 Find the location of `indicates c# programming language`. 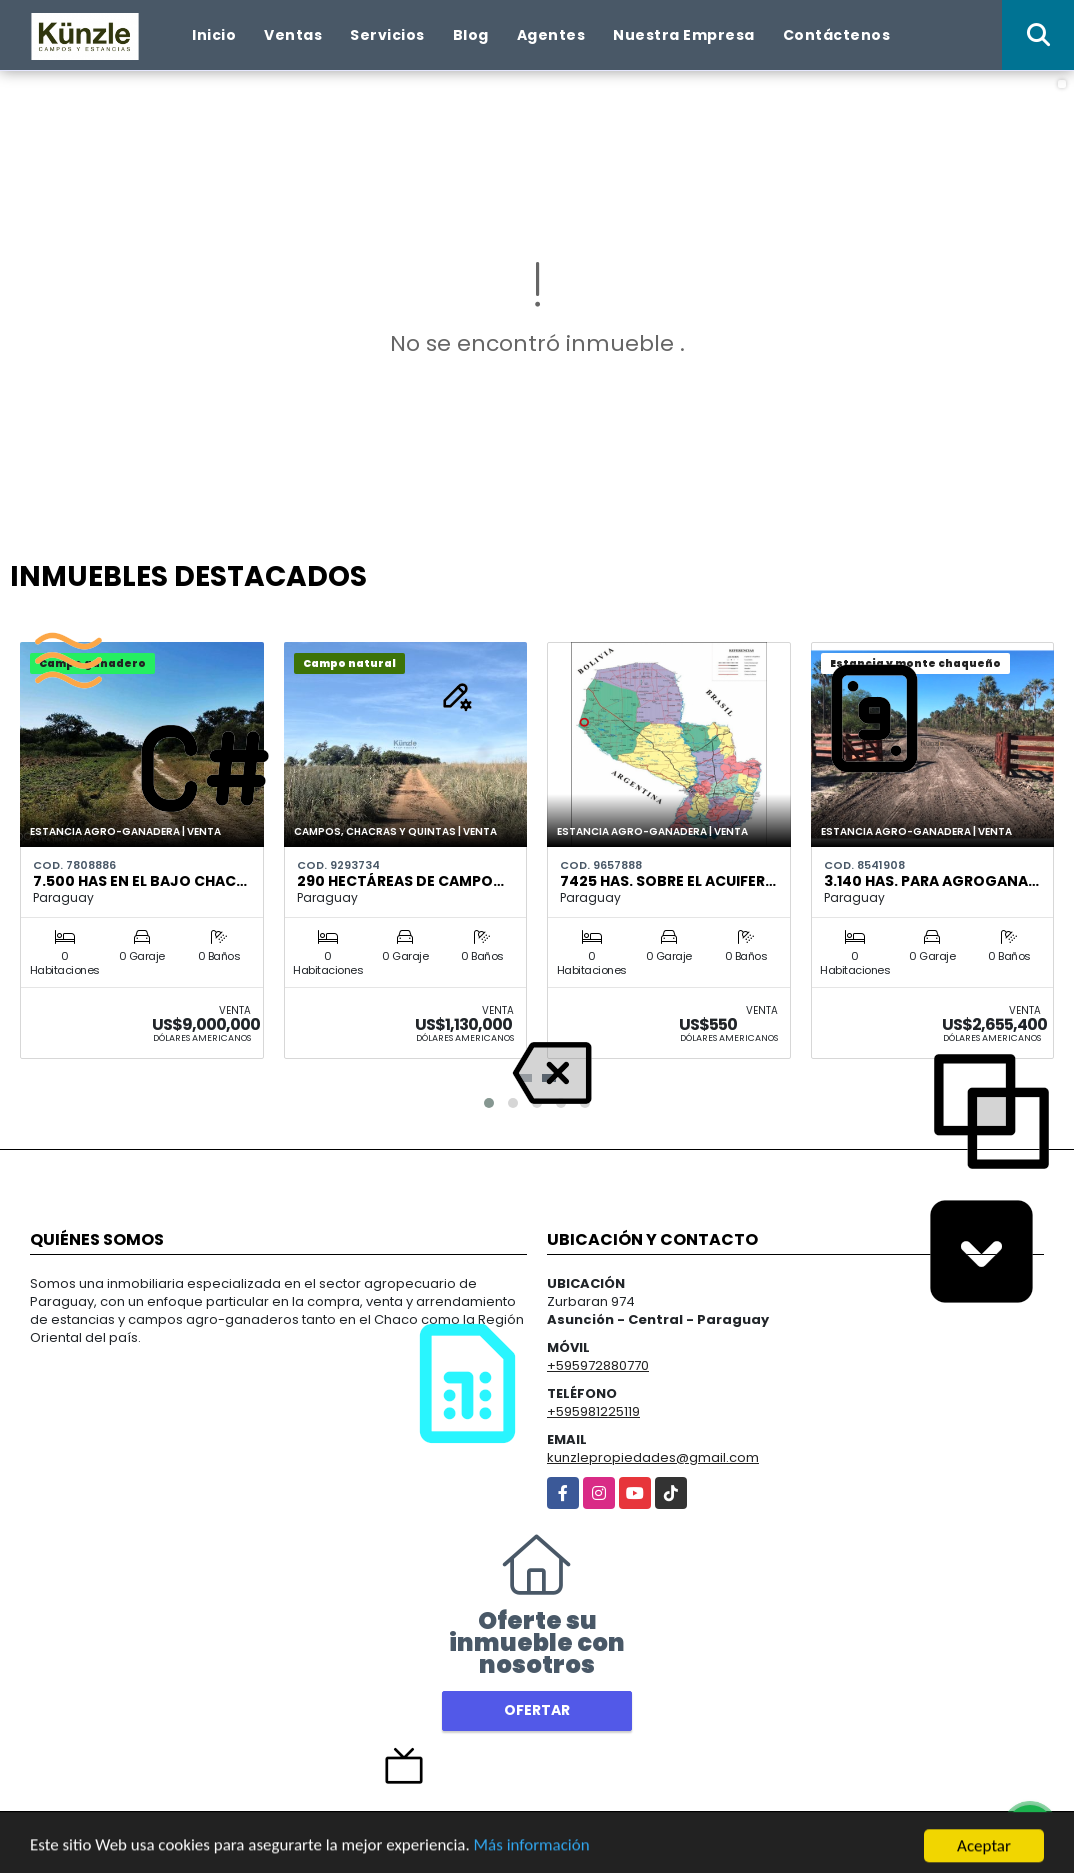

indicates c# programming language is located at coordinates (203, 768).